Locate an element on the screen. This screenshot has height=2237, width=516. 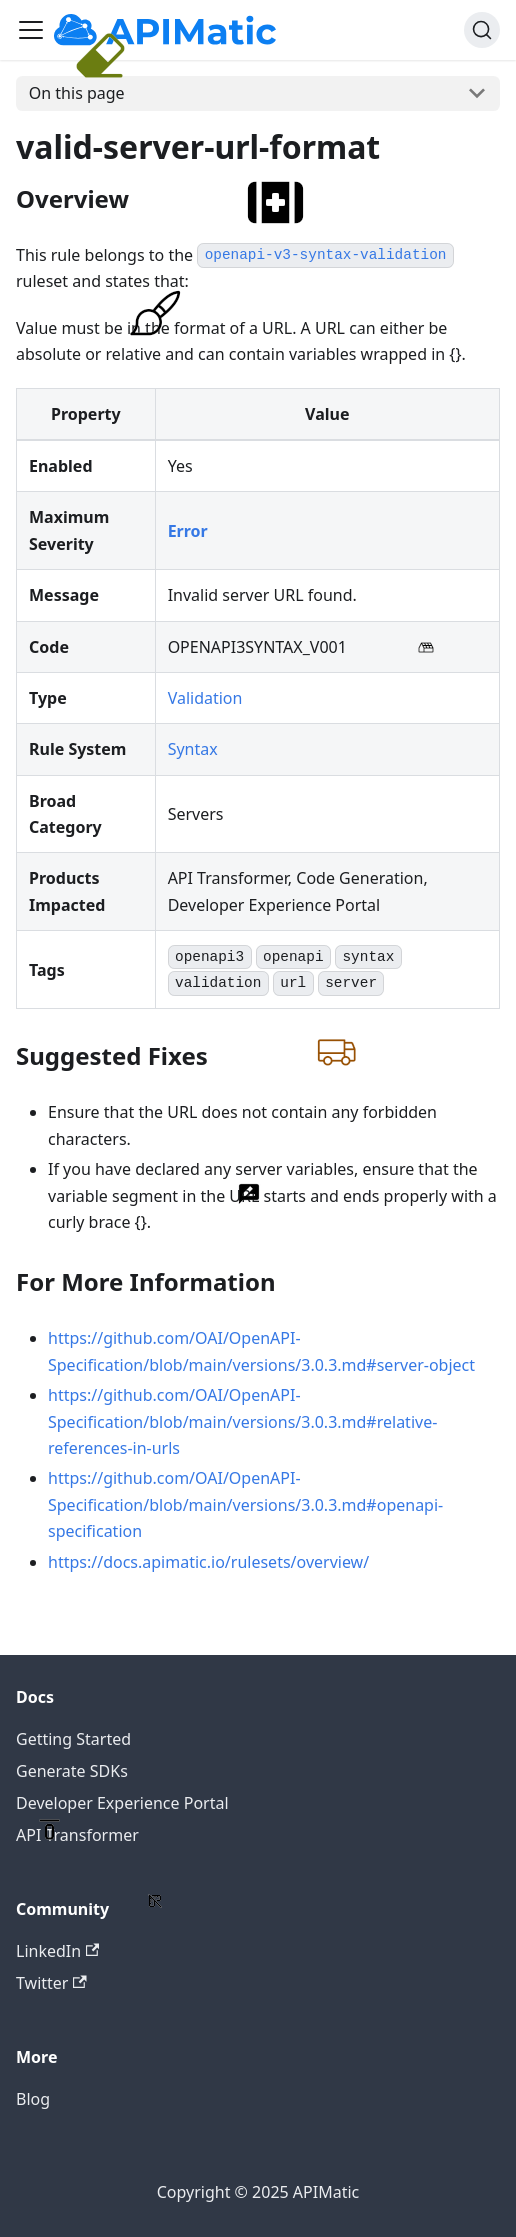
view solar panel system status is located at coordinates (426, 648).